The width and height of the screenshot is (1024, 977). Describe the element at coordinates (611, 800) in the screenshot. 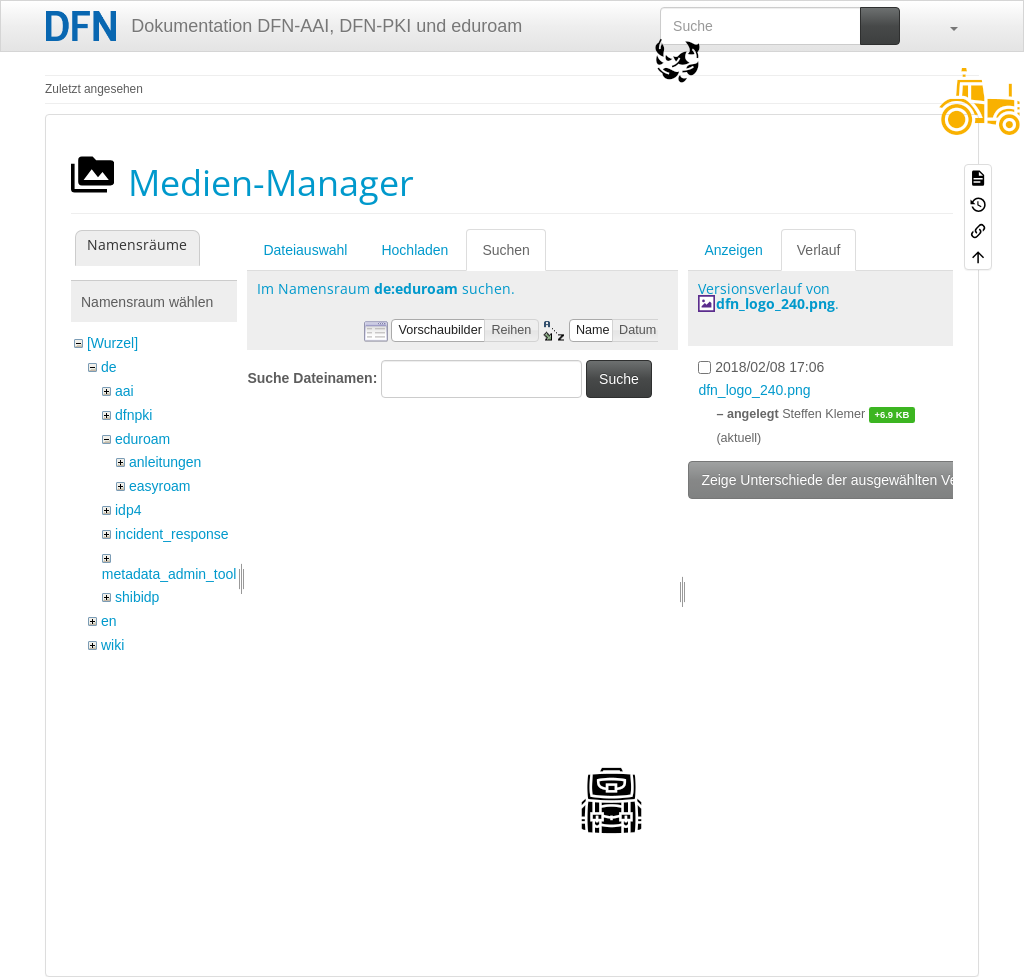

I see `access your inventory or stored items` at that location.